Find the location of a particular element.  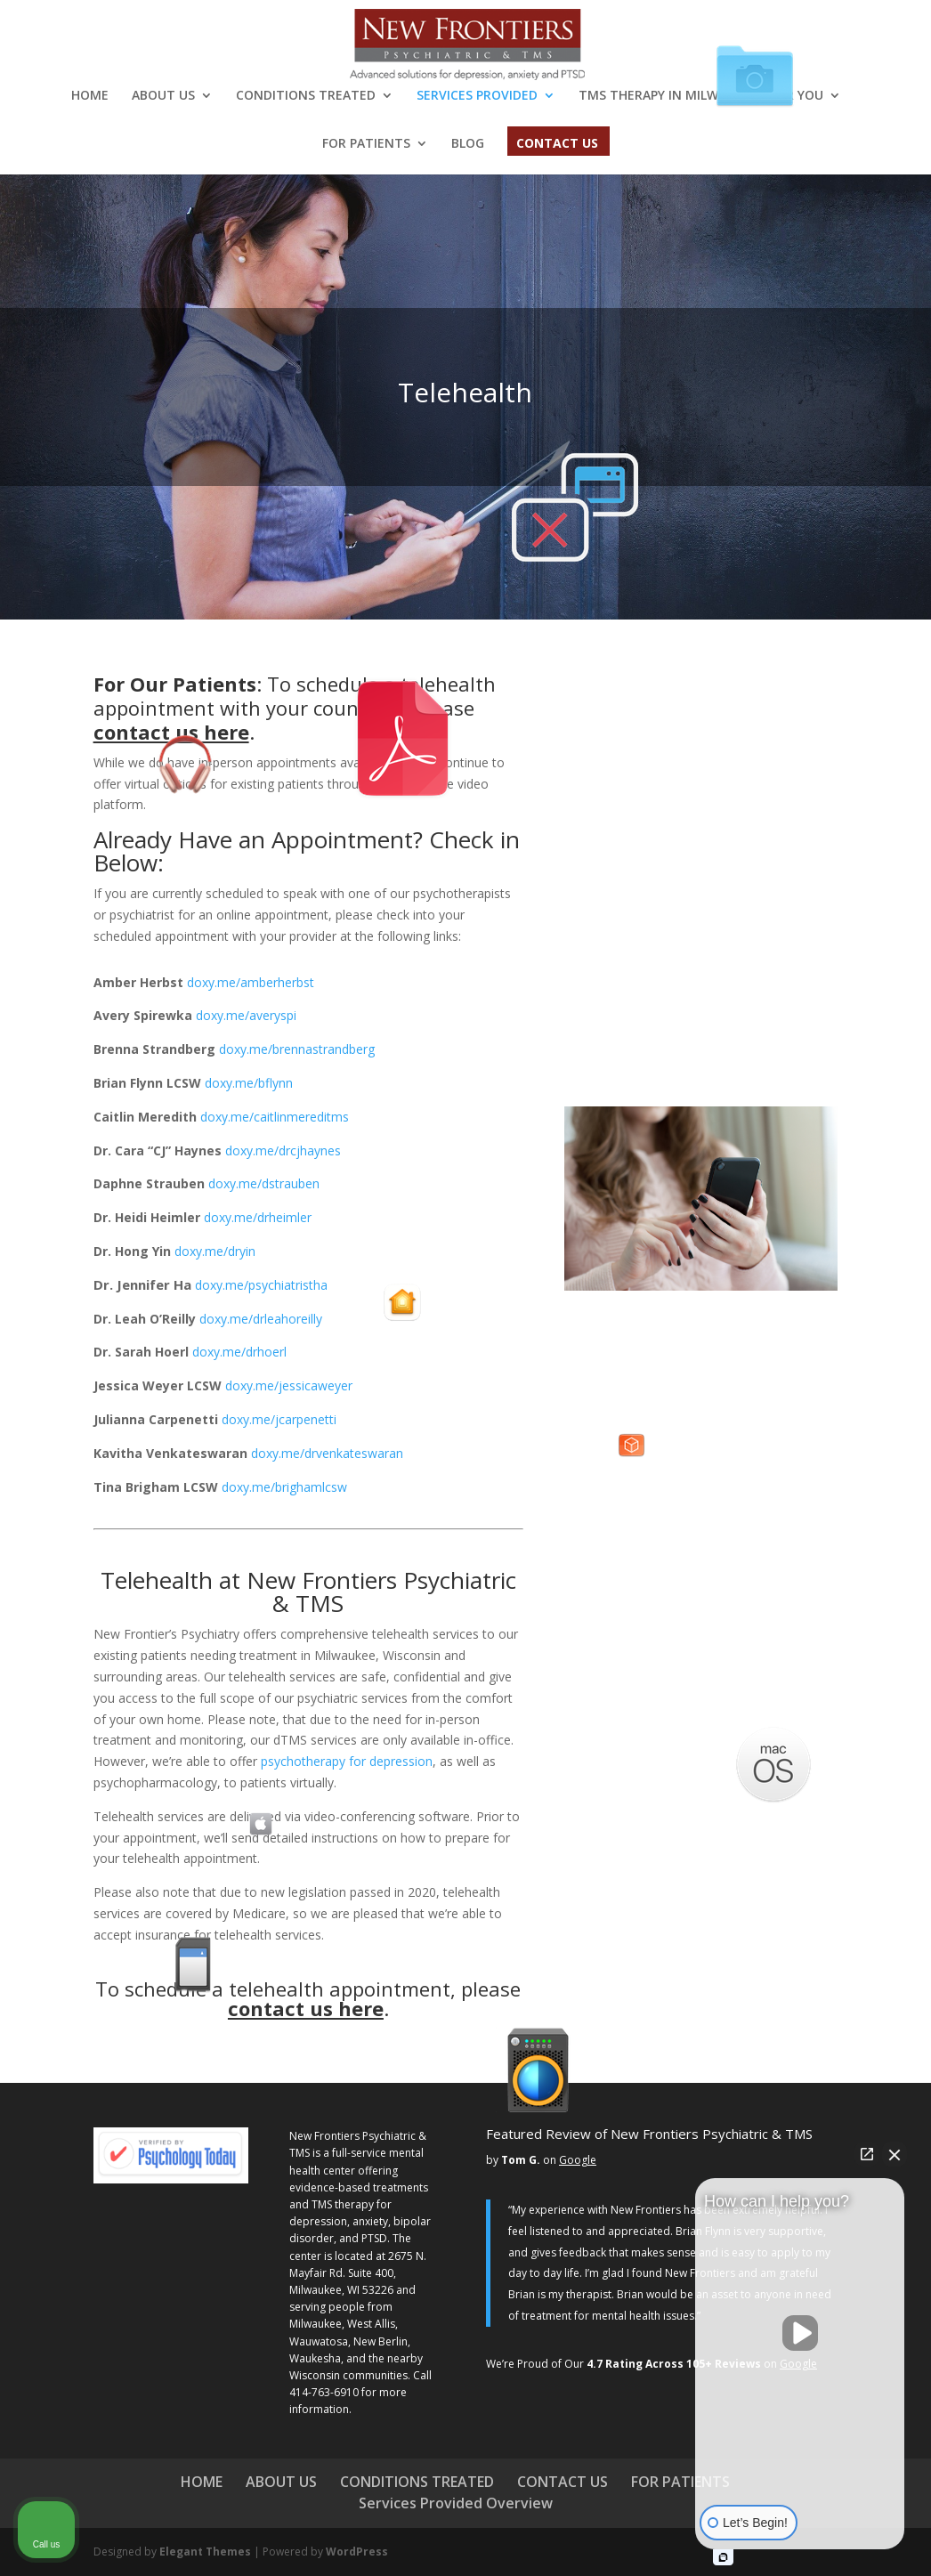

access Apple ID account settings is located at coordinates (261, 1824).